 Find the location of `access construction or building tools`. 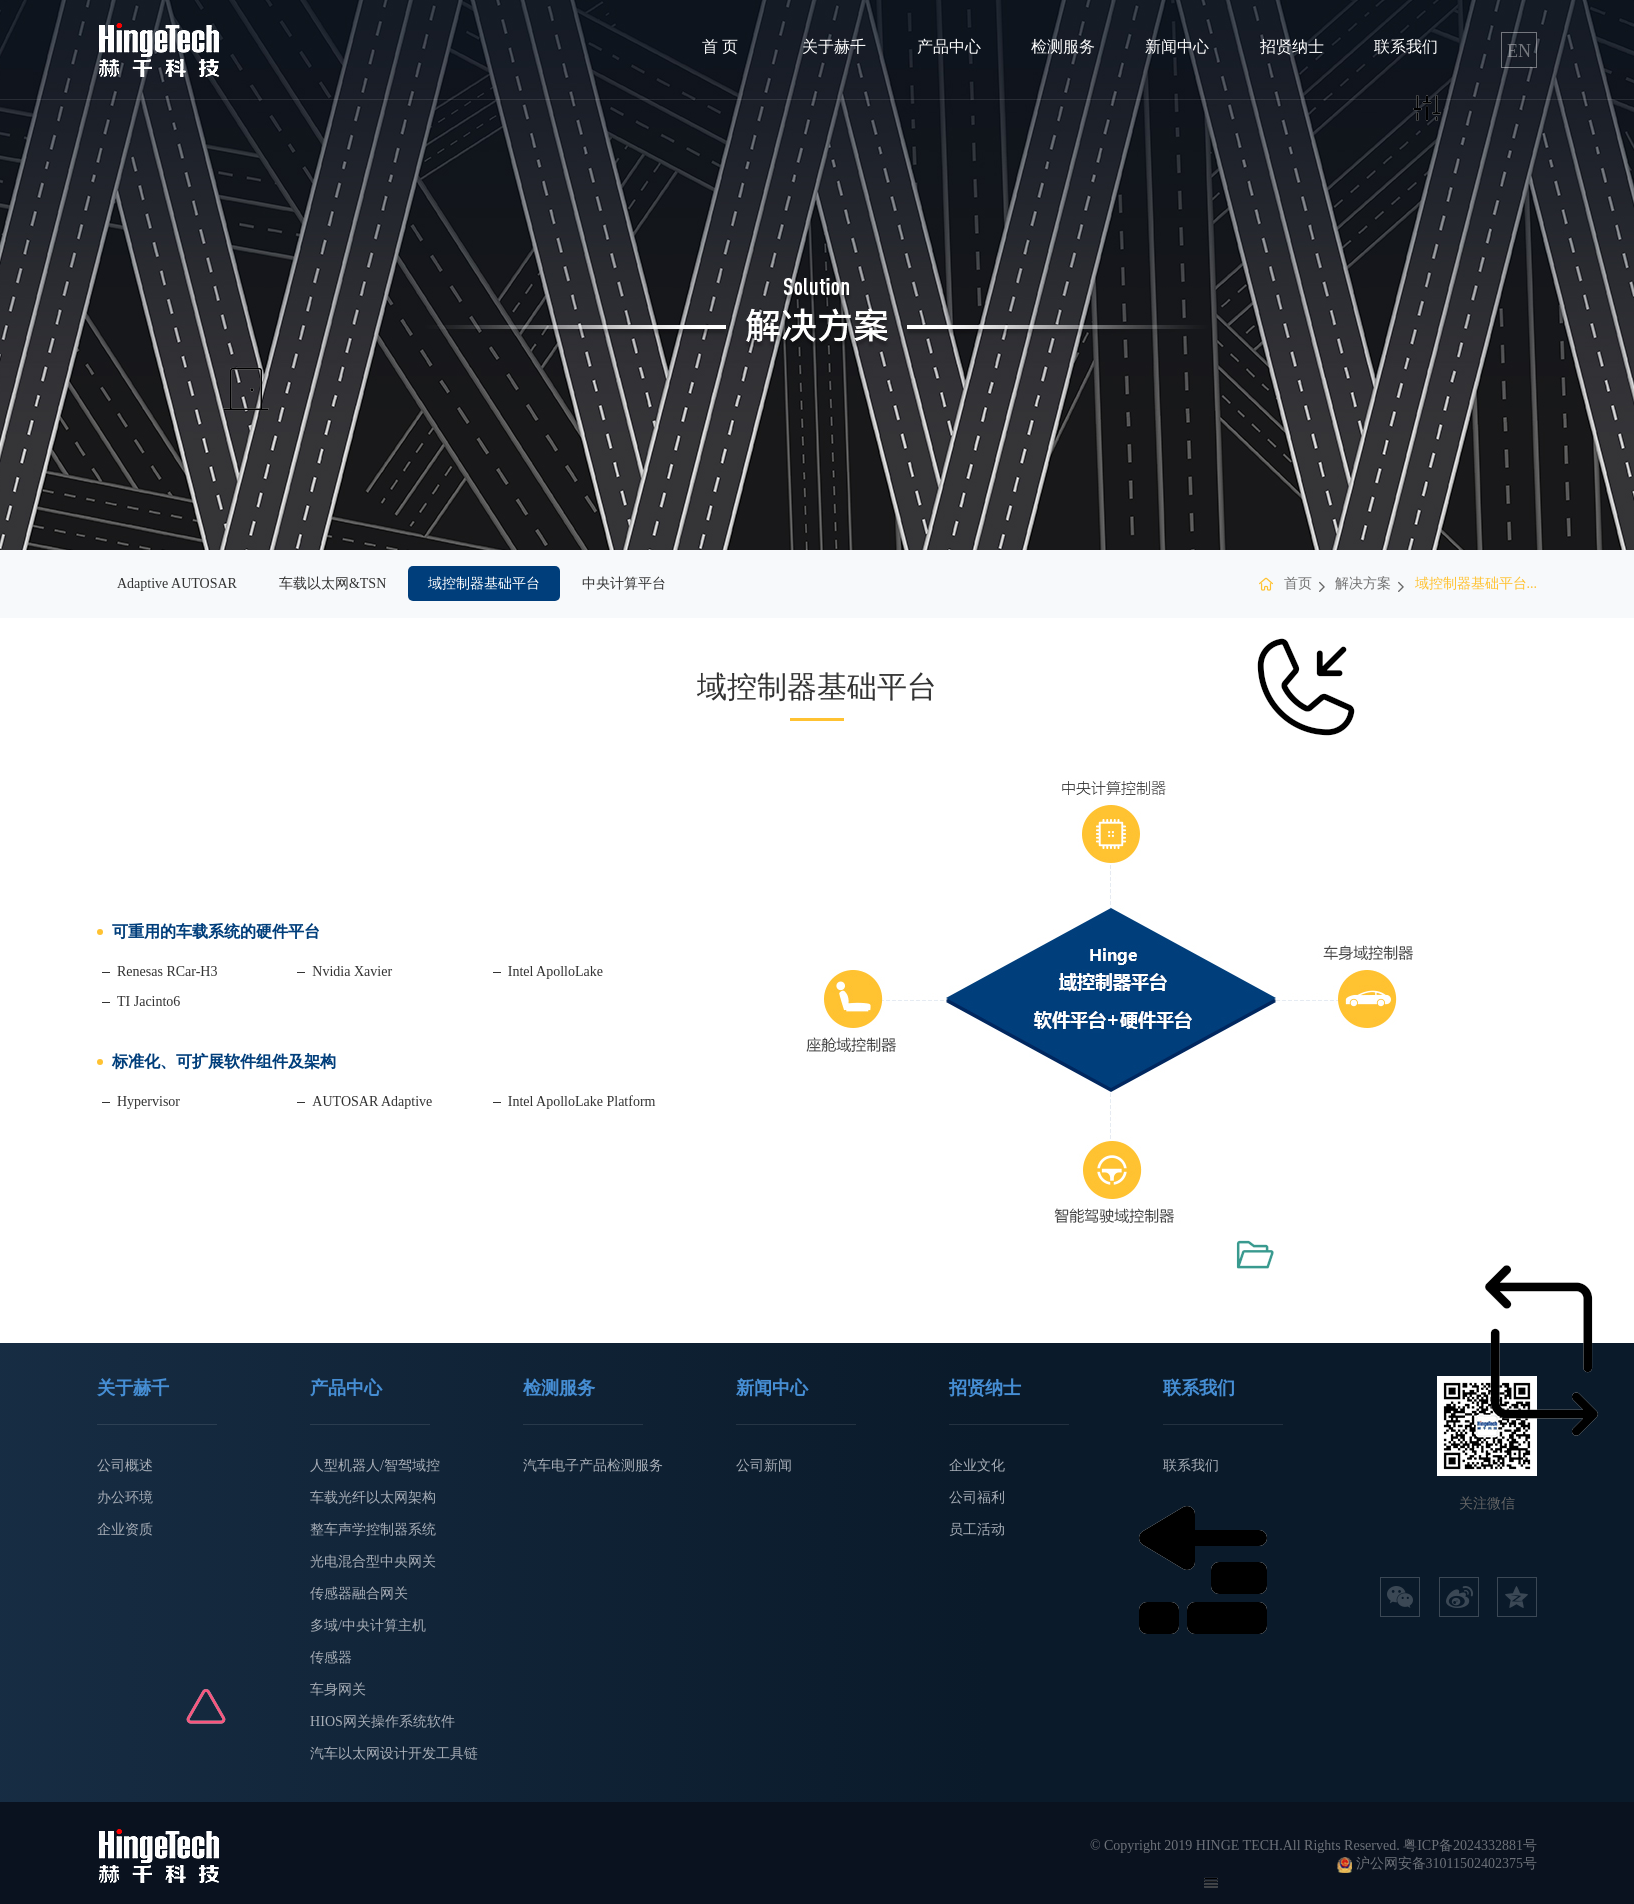

access construction or building tools is located at coordinates (1203, 1570).